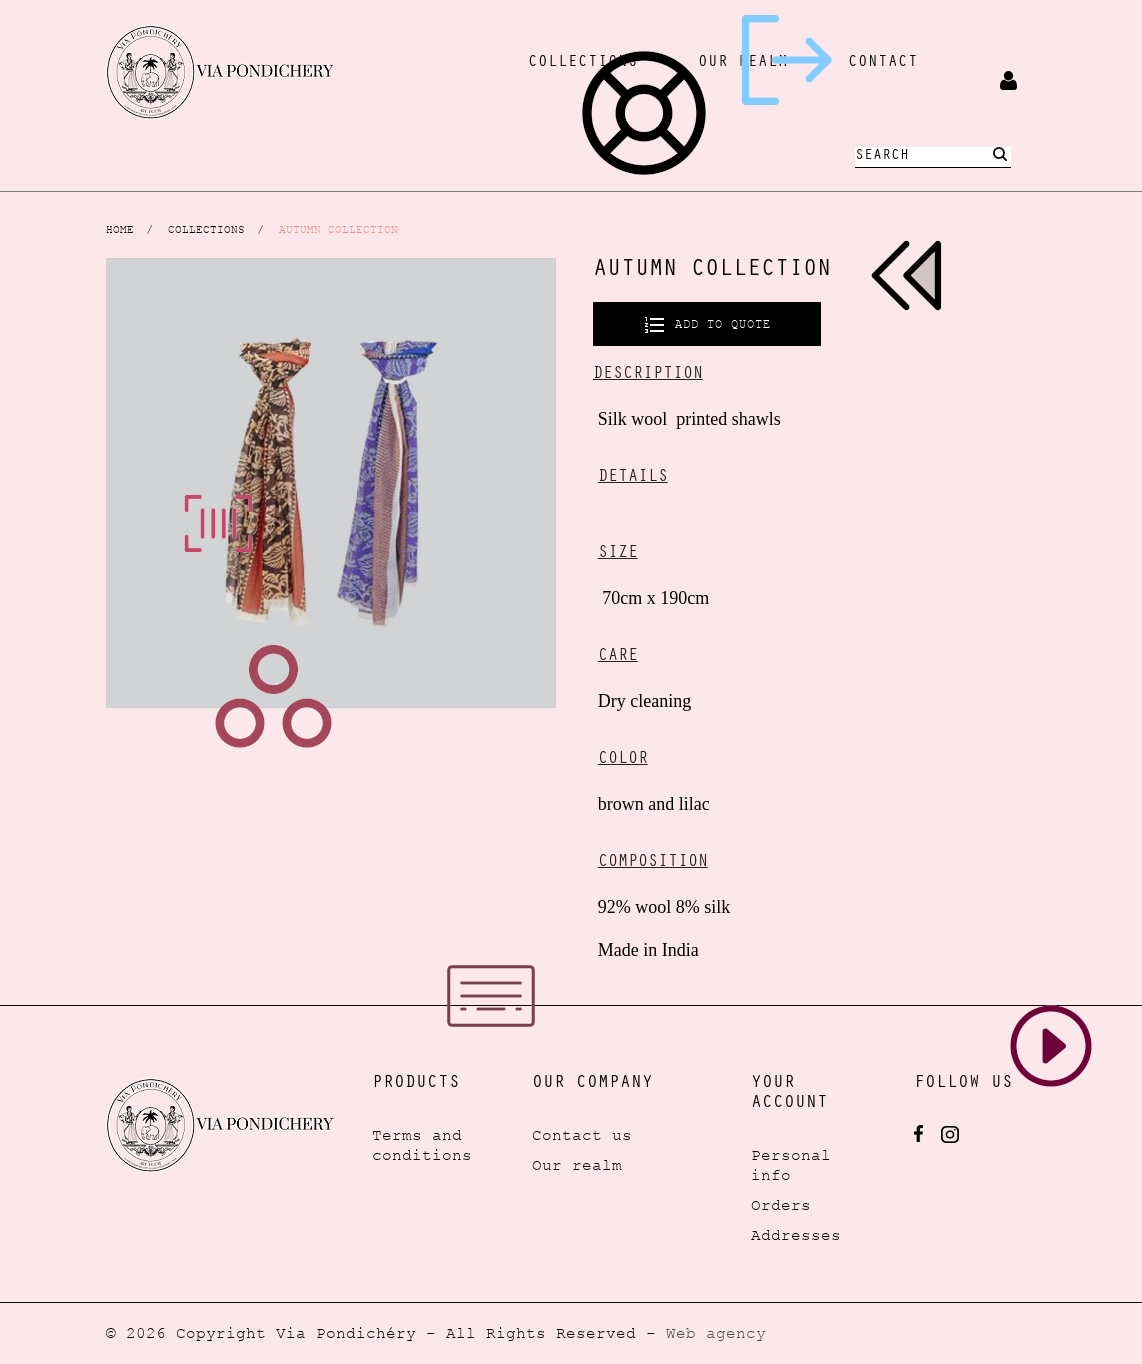  What do you see at coordinates (783, 60) in the screenshot?
I see `sign out of your account` at bounding box center [783, 60].